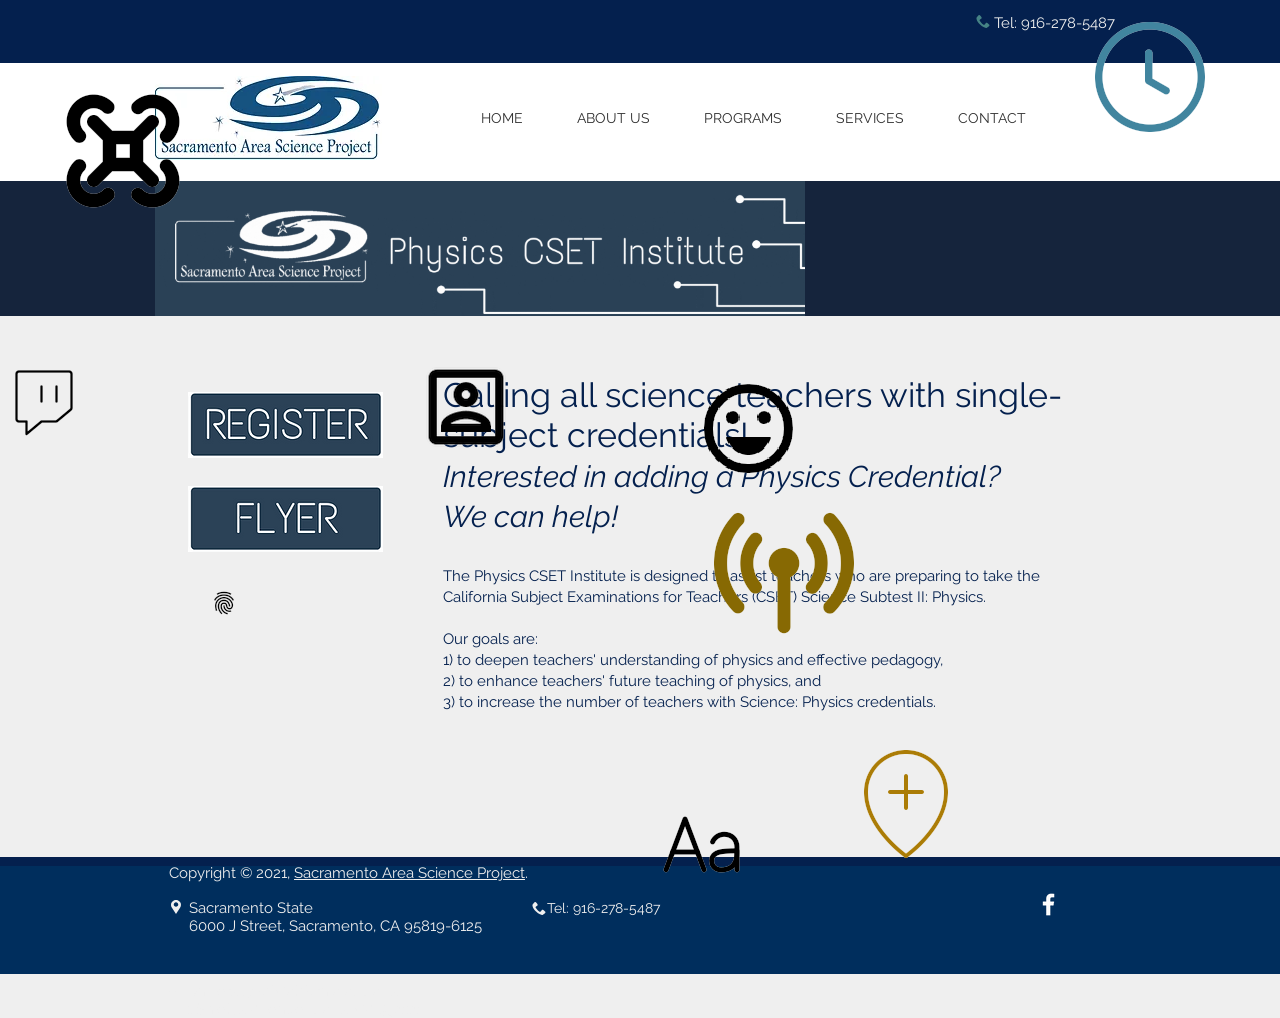 This screenshot has height=1018, width=1280. What do you see at coordinates (466, 407) in the screenshot?
I see `view your account profile` at bounding box center [466, 407].